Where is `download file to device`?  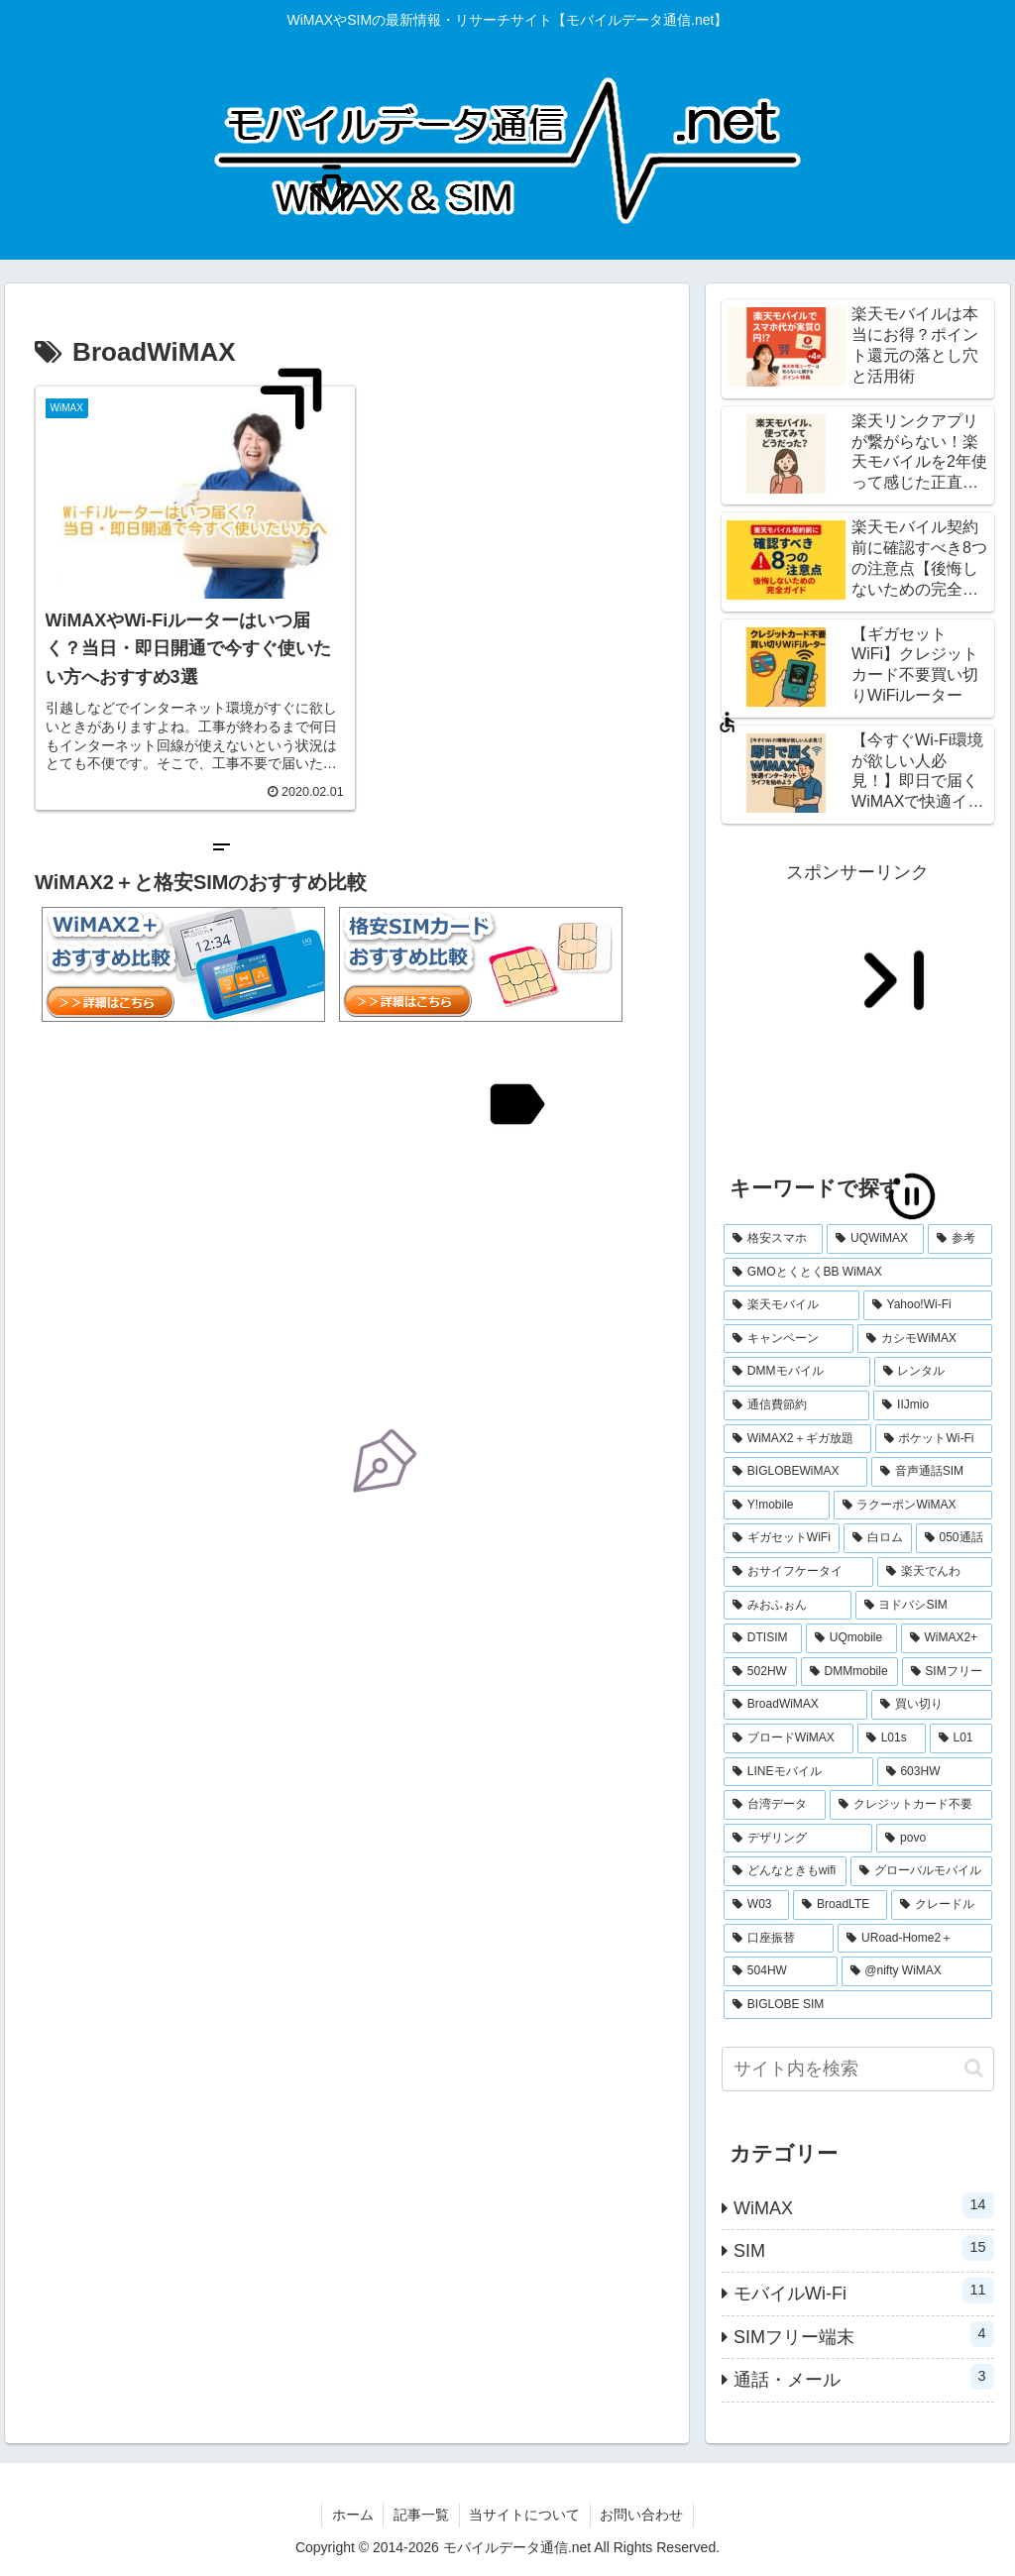 download file to device is located at coordinates (331, 185).